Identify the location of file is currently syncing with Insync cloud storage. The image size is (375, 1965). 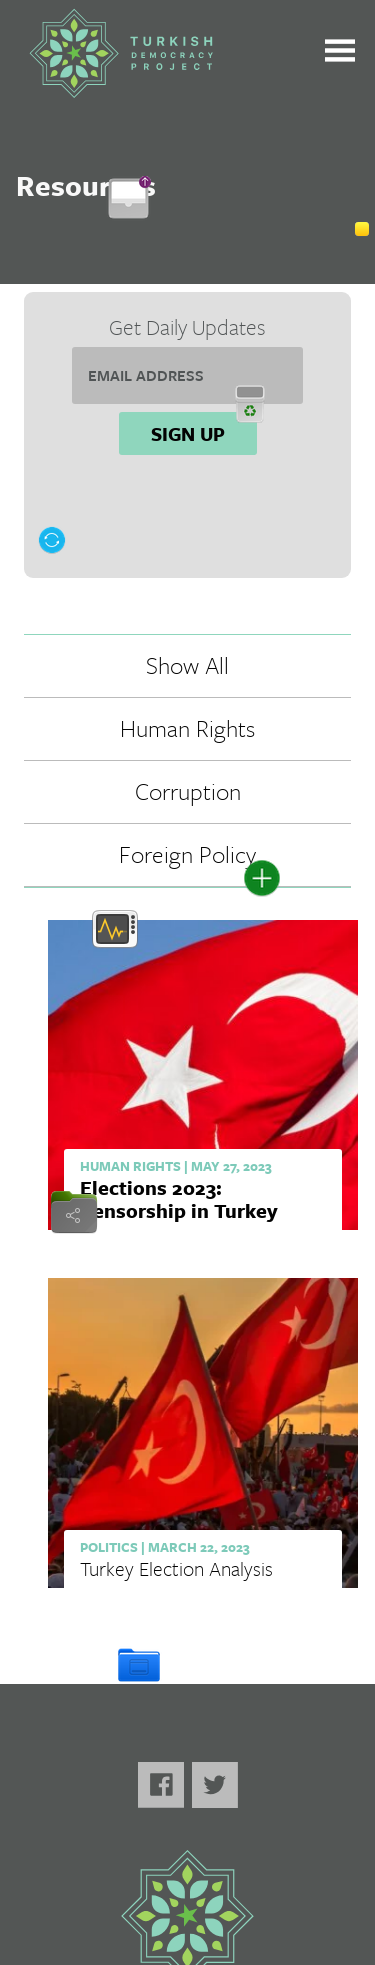
(52, 540).